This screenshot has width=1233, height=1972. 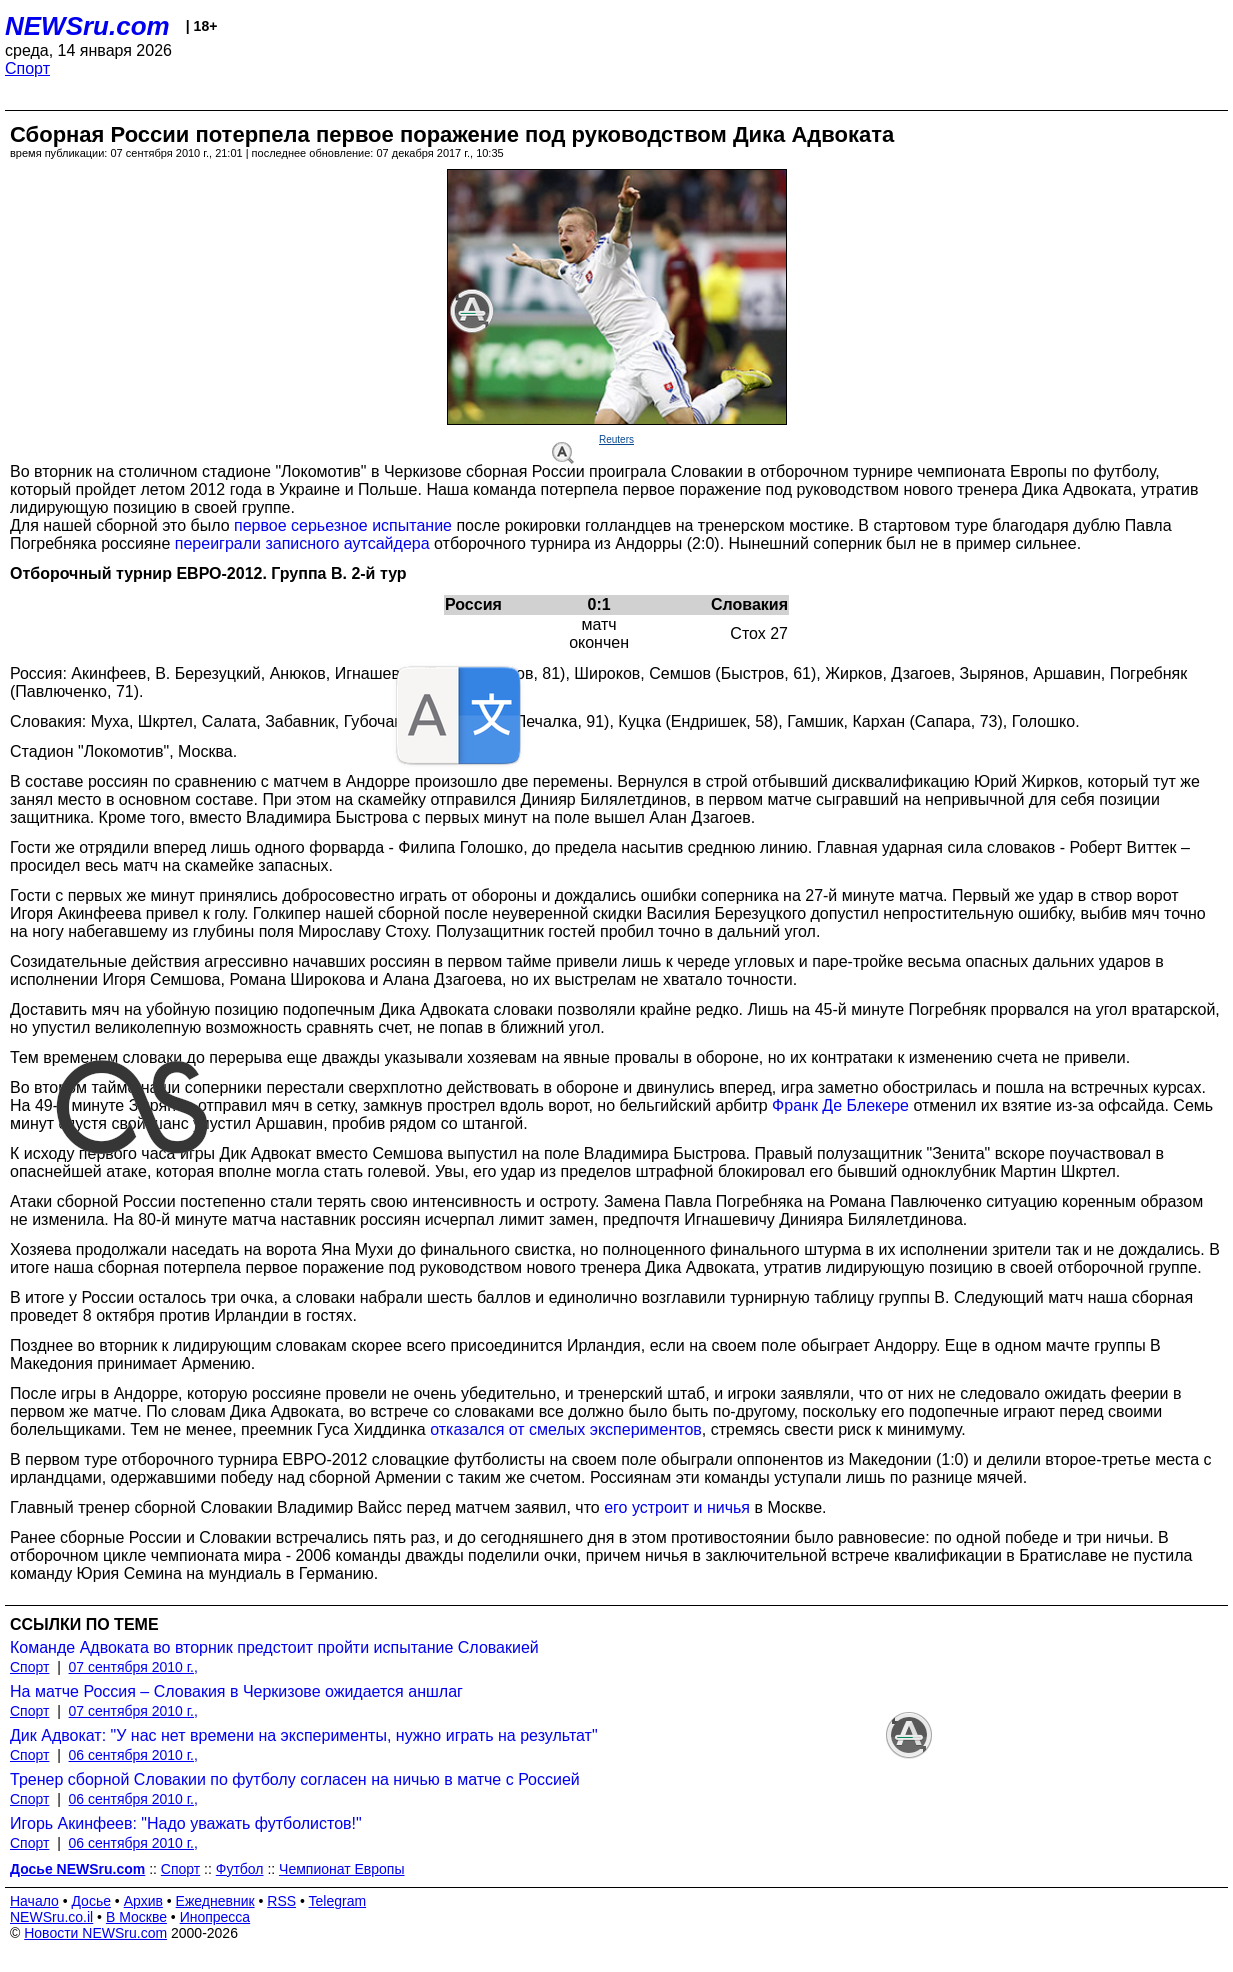 What do you see at coordinates (458, 715) in the screenshot?
I see `access language and translation settings` at bounding box center [458, 715].